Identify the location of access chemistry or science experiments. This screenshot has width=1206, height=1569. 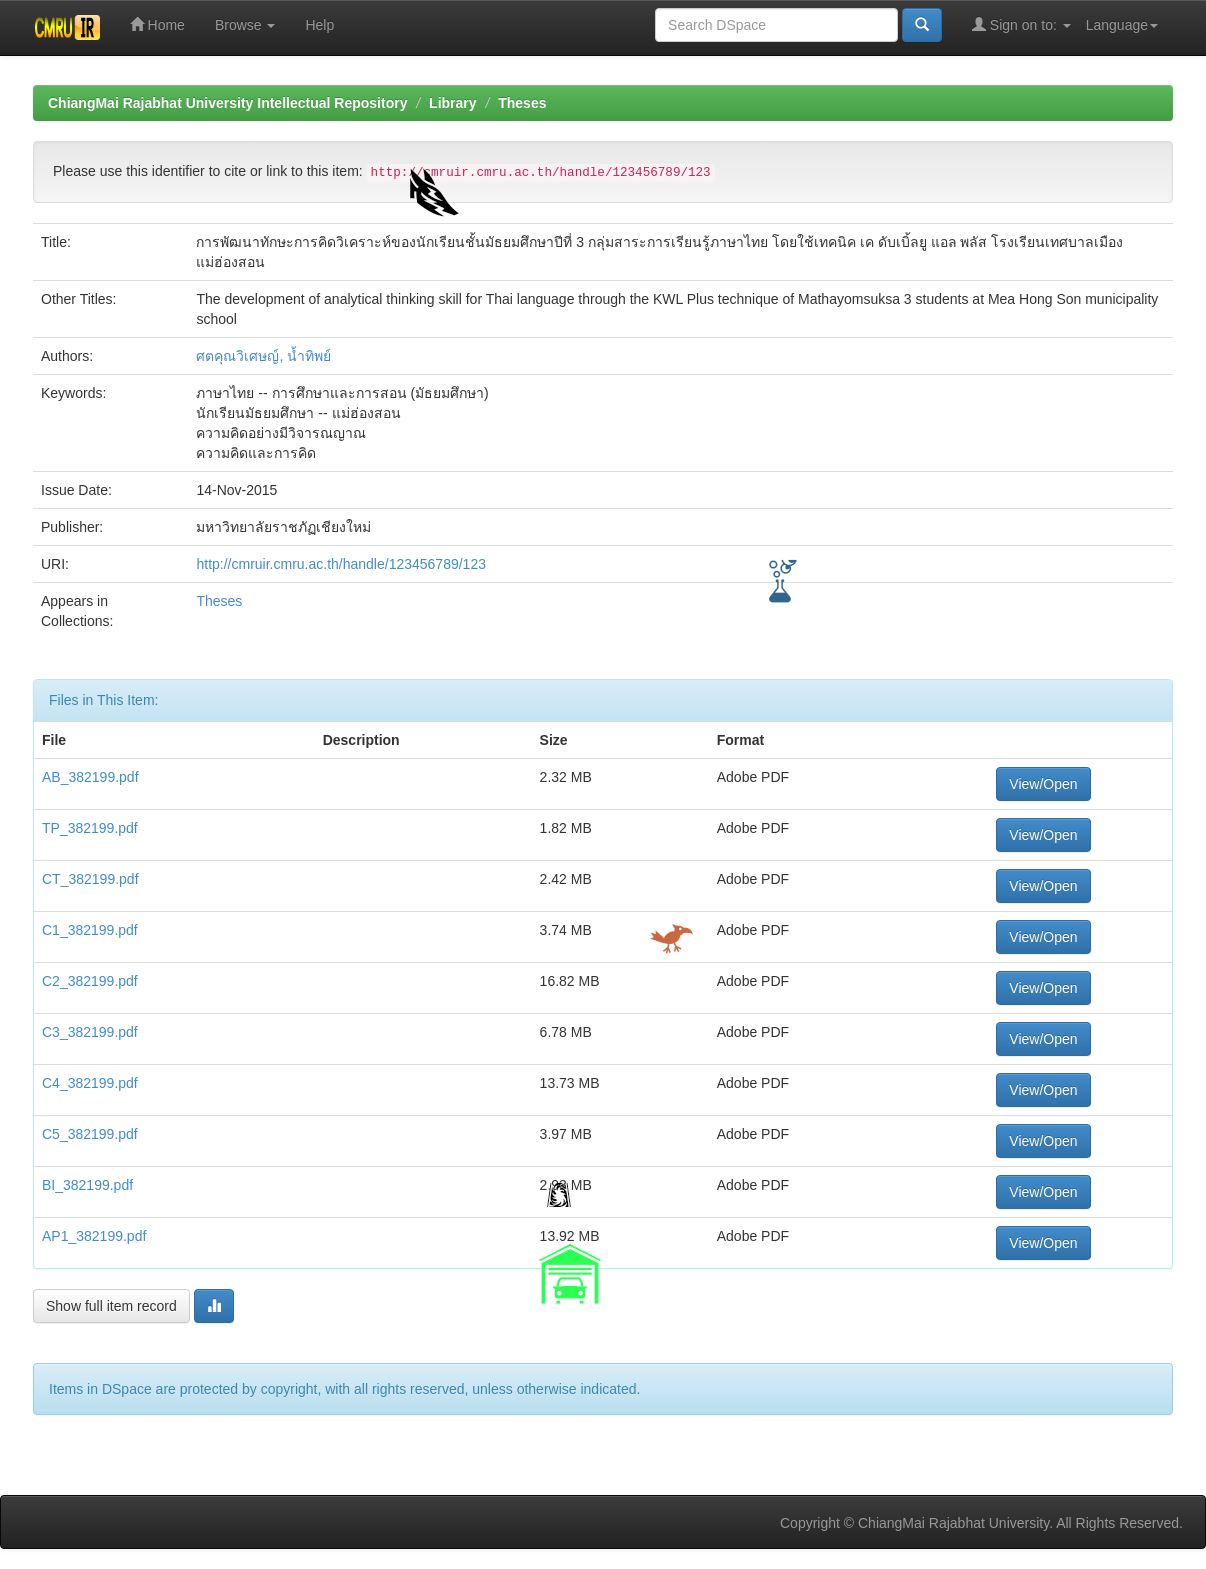
(780, 581).